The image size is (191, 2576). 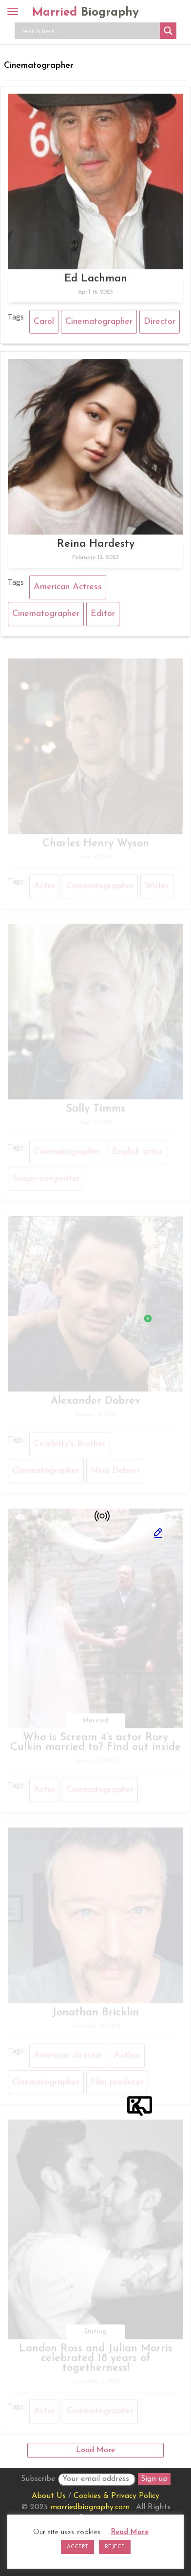 What do you see at coordinates (158, 1533) in the screenshot?
I see `edit content or text` at bounding box center [158, 1533].